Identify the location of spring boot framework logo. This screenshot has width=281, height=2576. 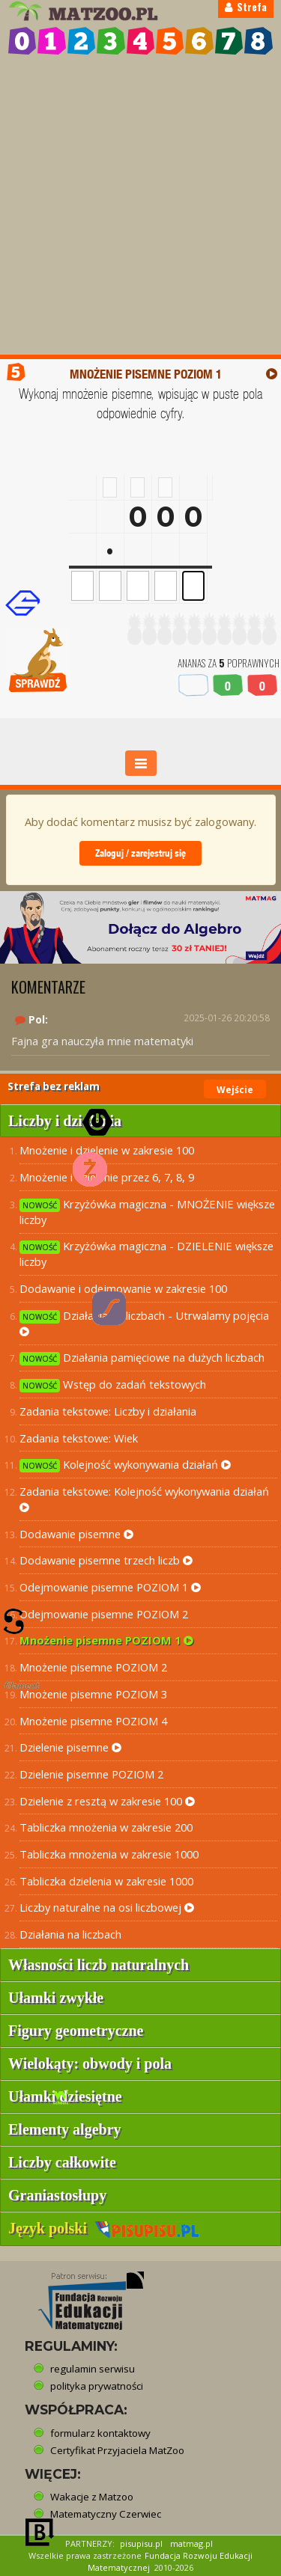
(97, 1122).